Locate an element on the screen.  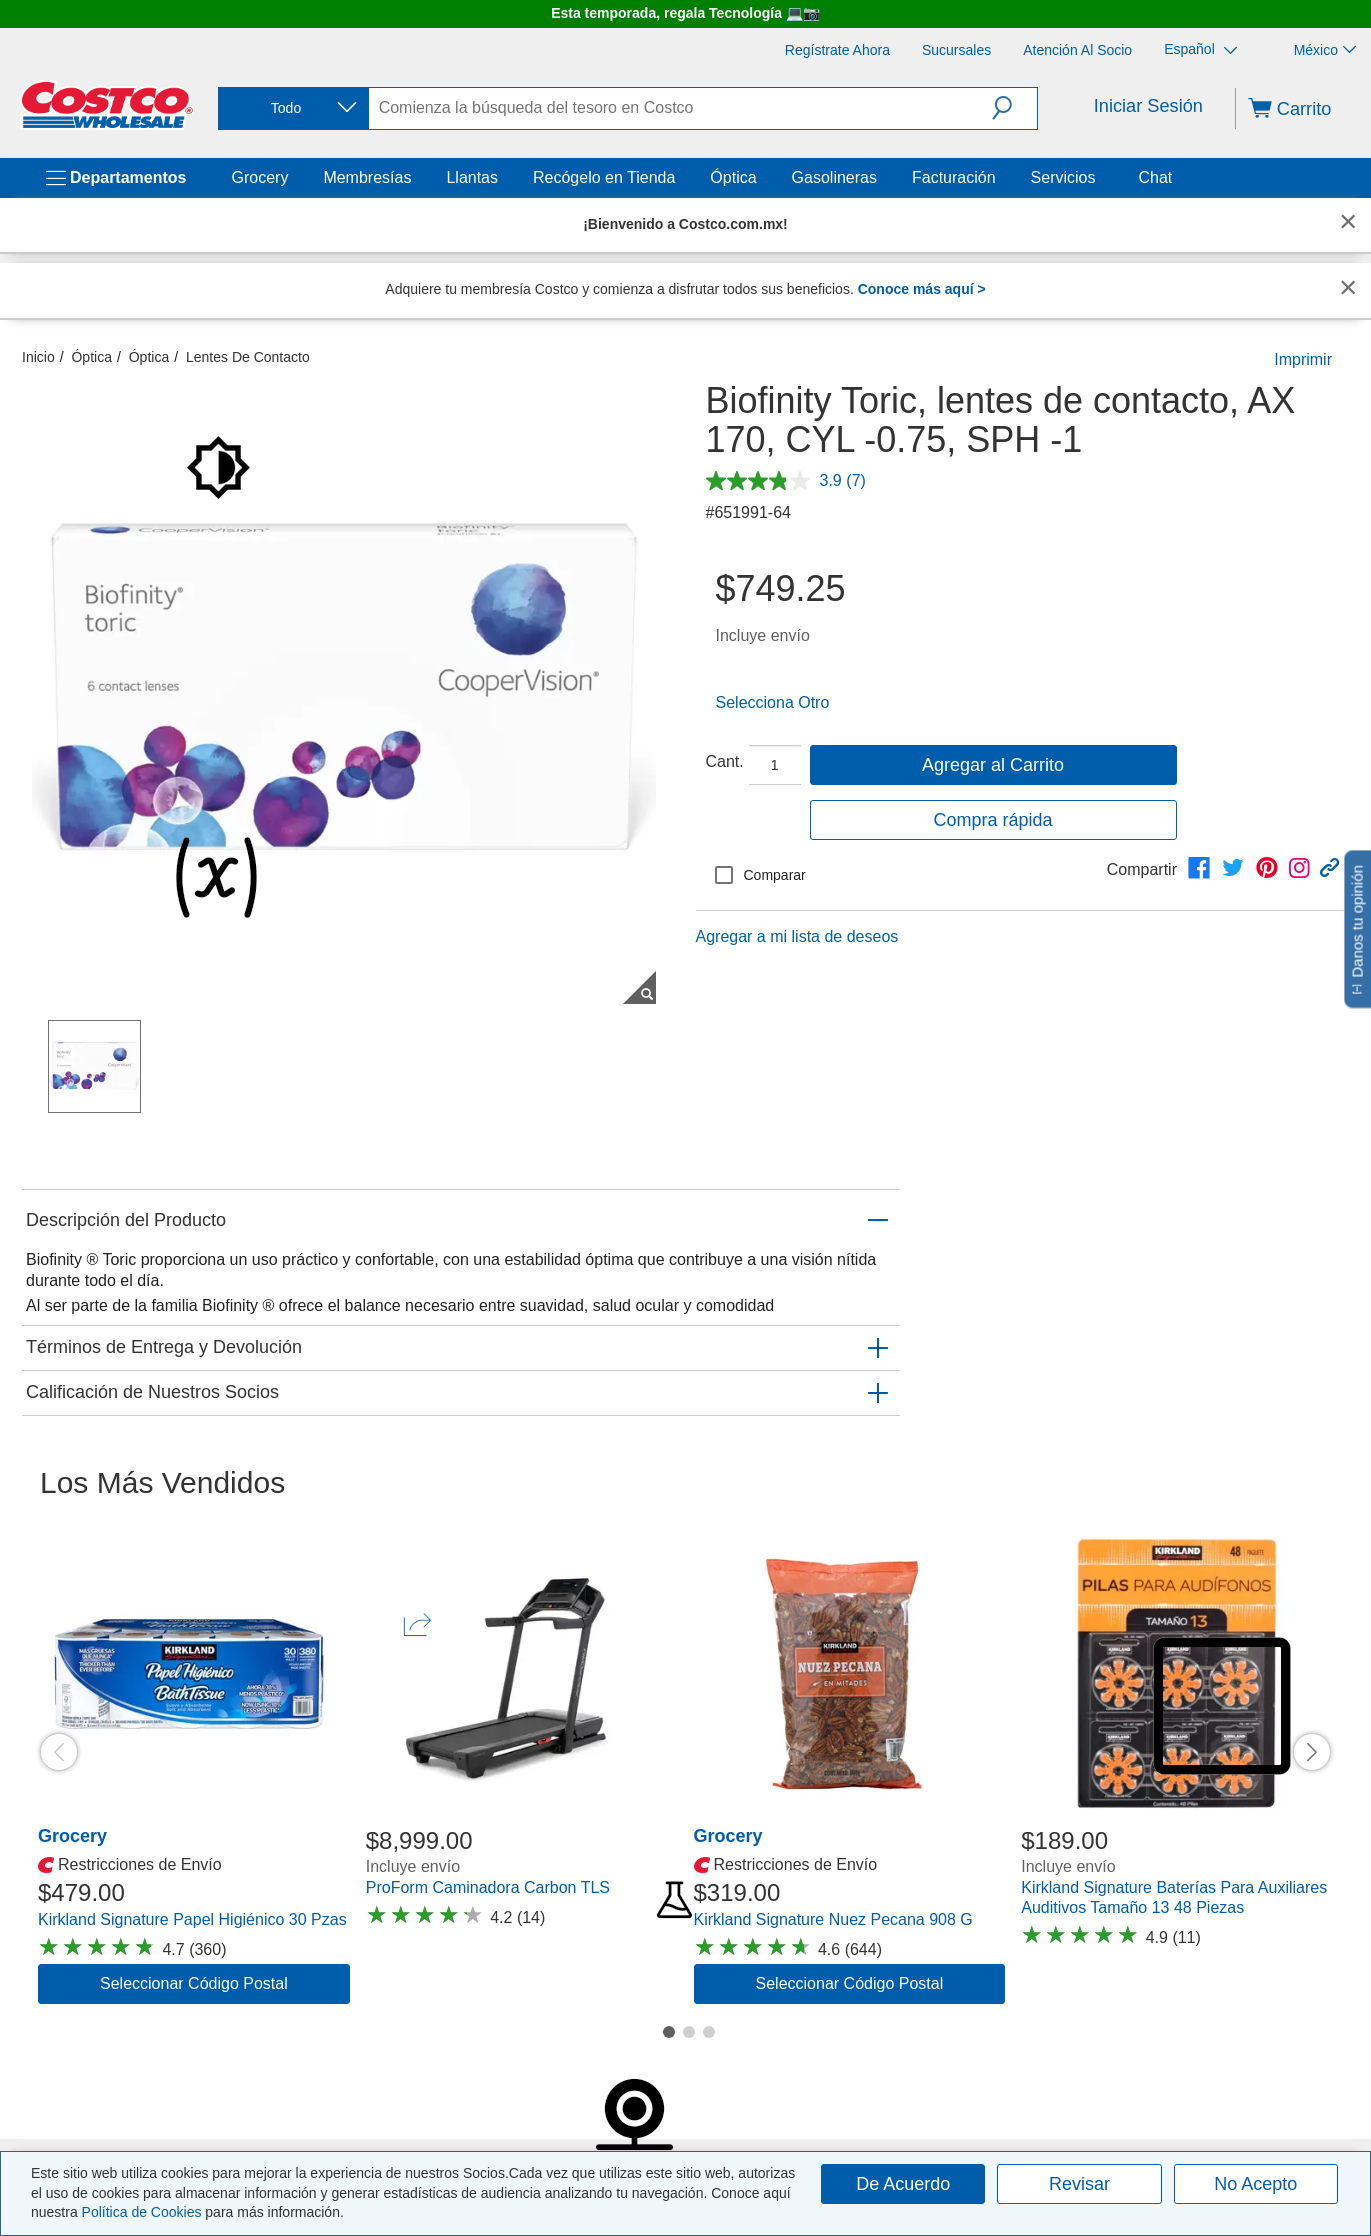
stop media playback is located at coordinates (1222, 1706).